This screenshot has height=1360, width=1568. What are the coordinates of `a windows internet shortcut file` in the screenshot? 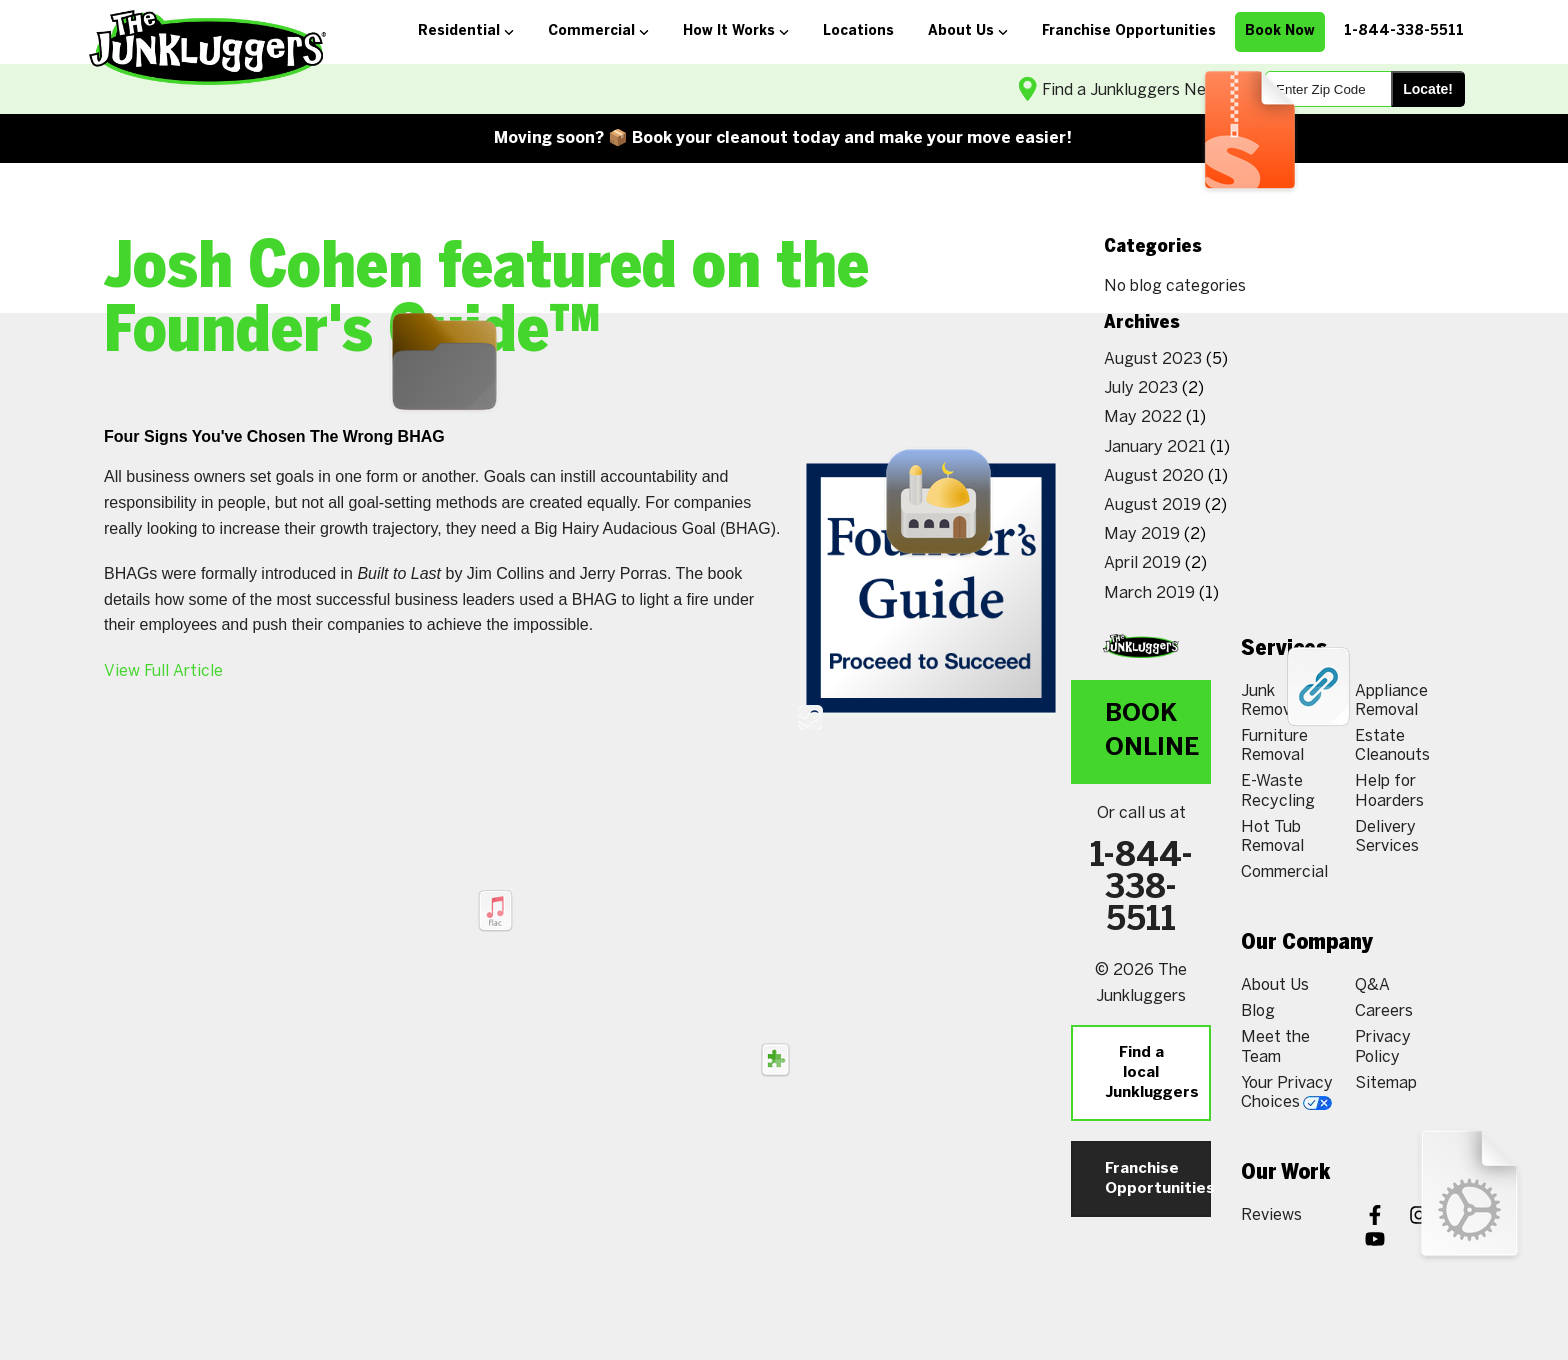 It's located at (1318, 686).